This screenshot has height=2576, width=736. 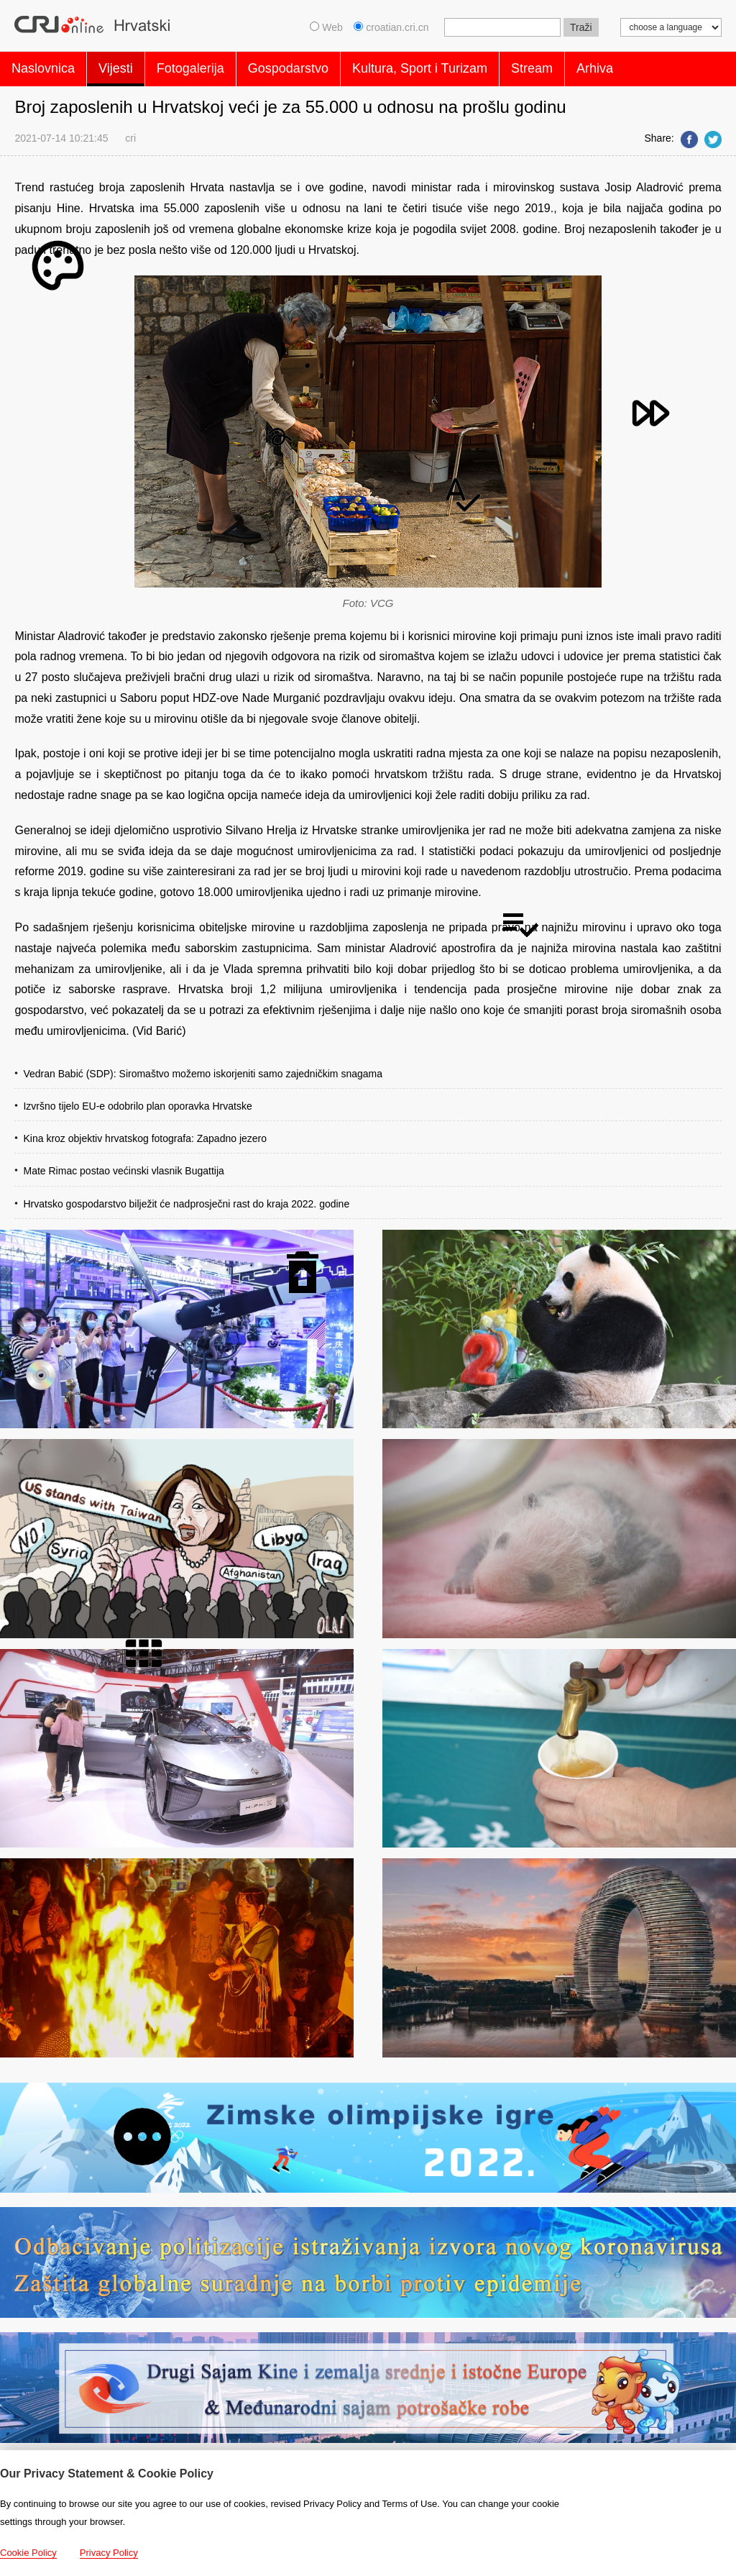 I want to click on item successfully added to playlist, so click(x=520, y=923).